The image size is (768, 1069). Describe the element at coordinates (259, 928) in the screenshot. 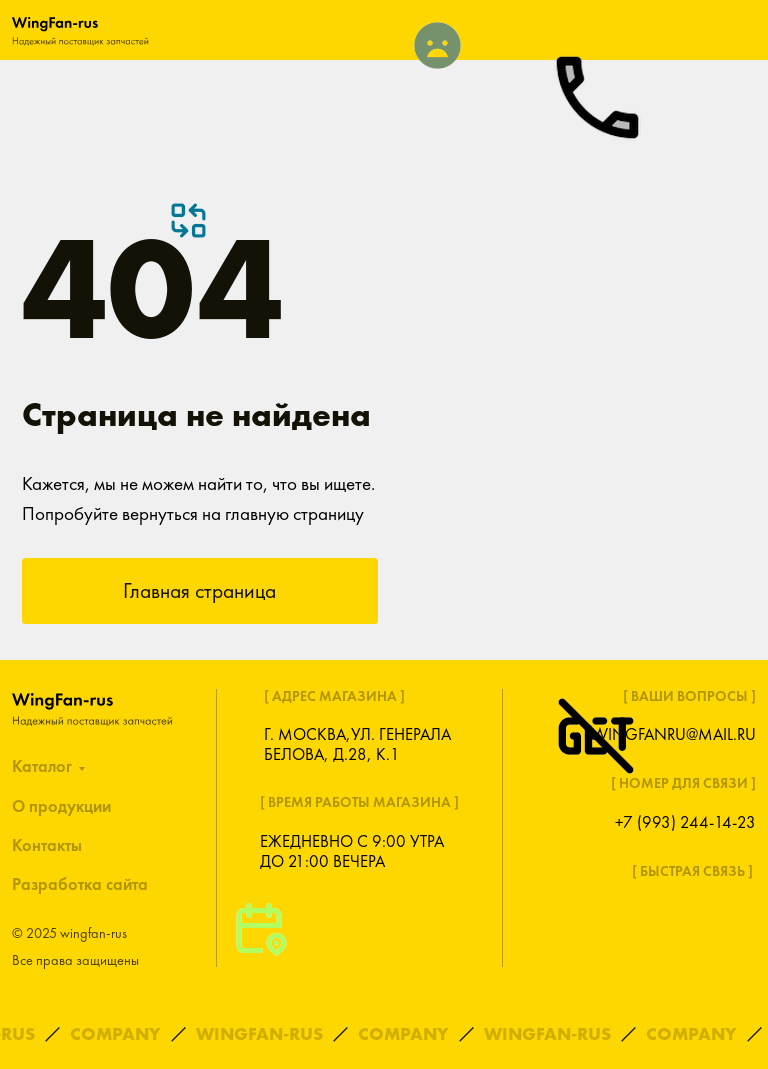

I see `pin an event to a specific location` at that location.